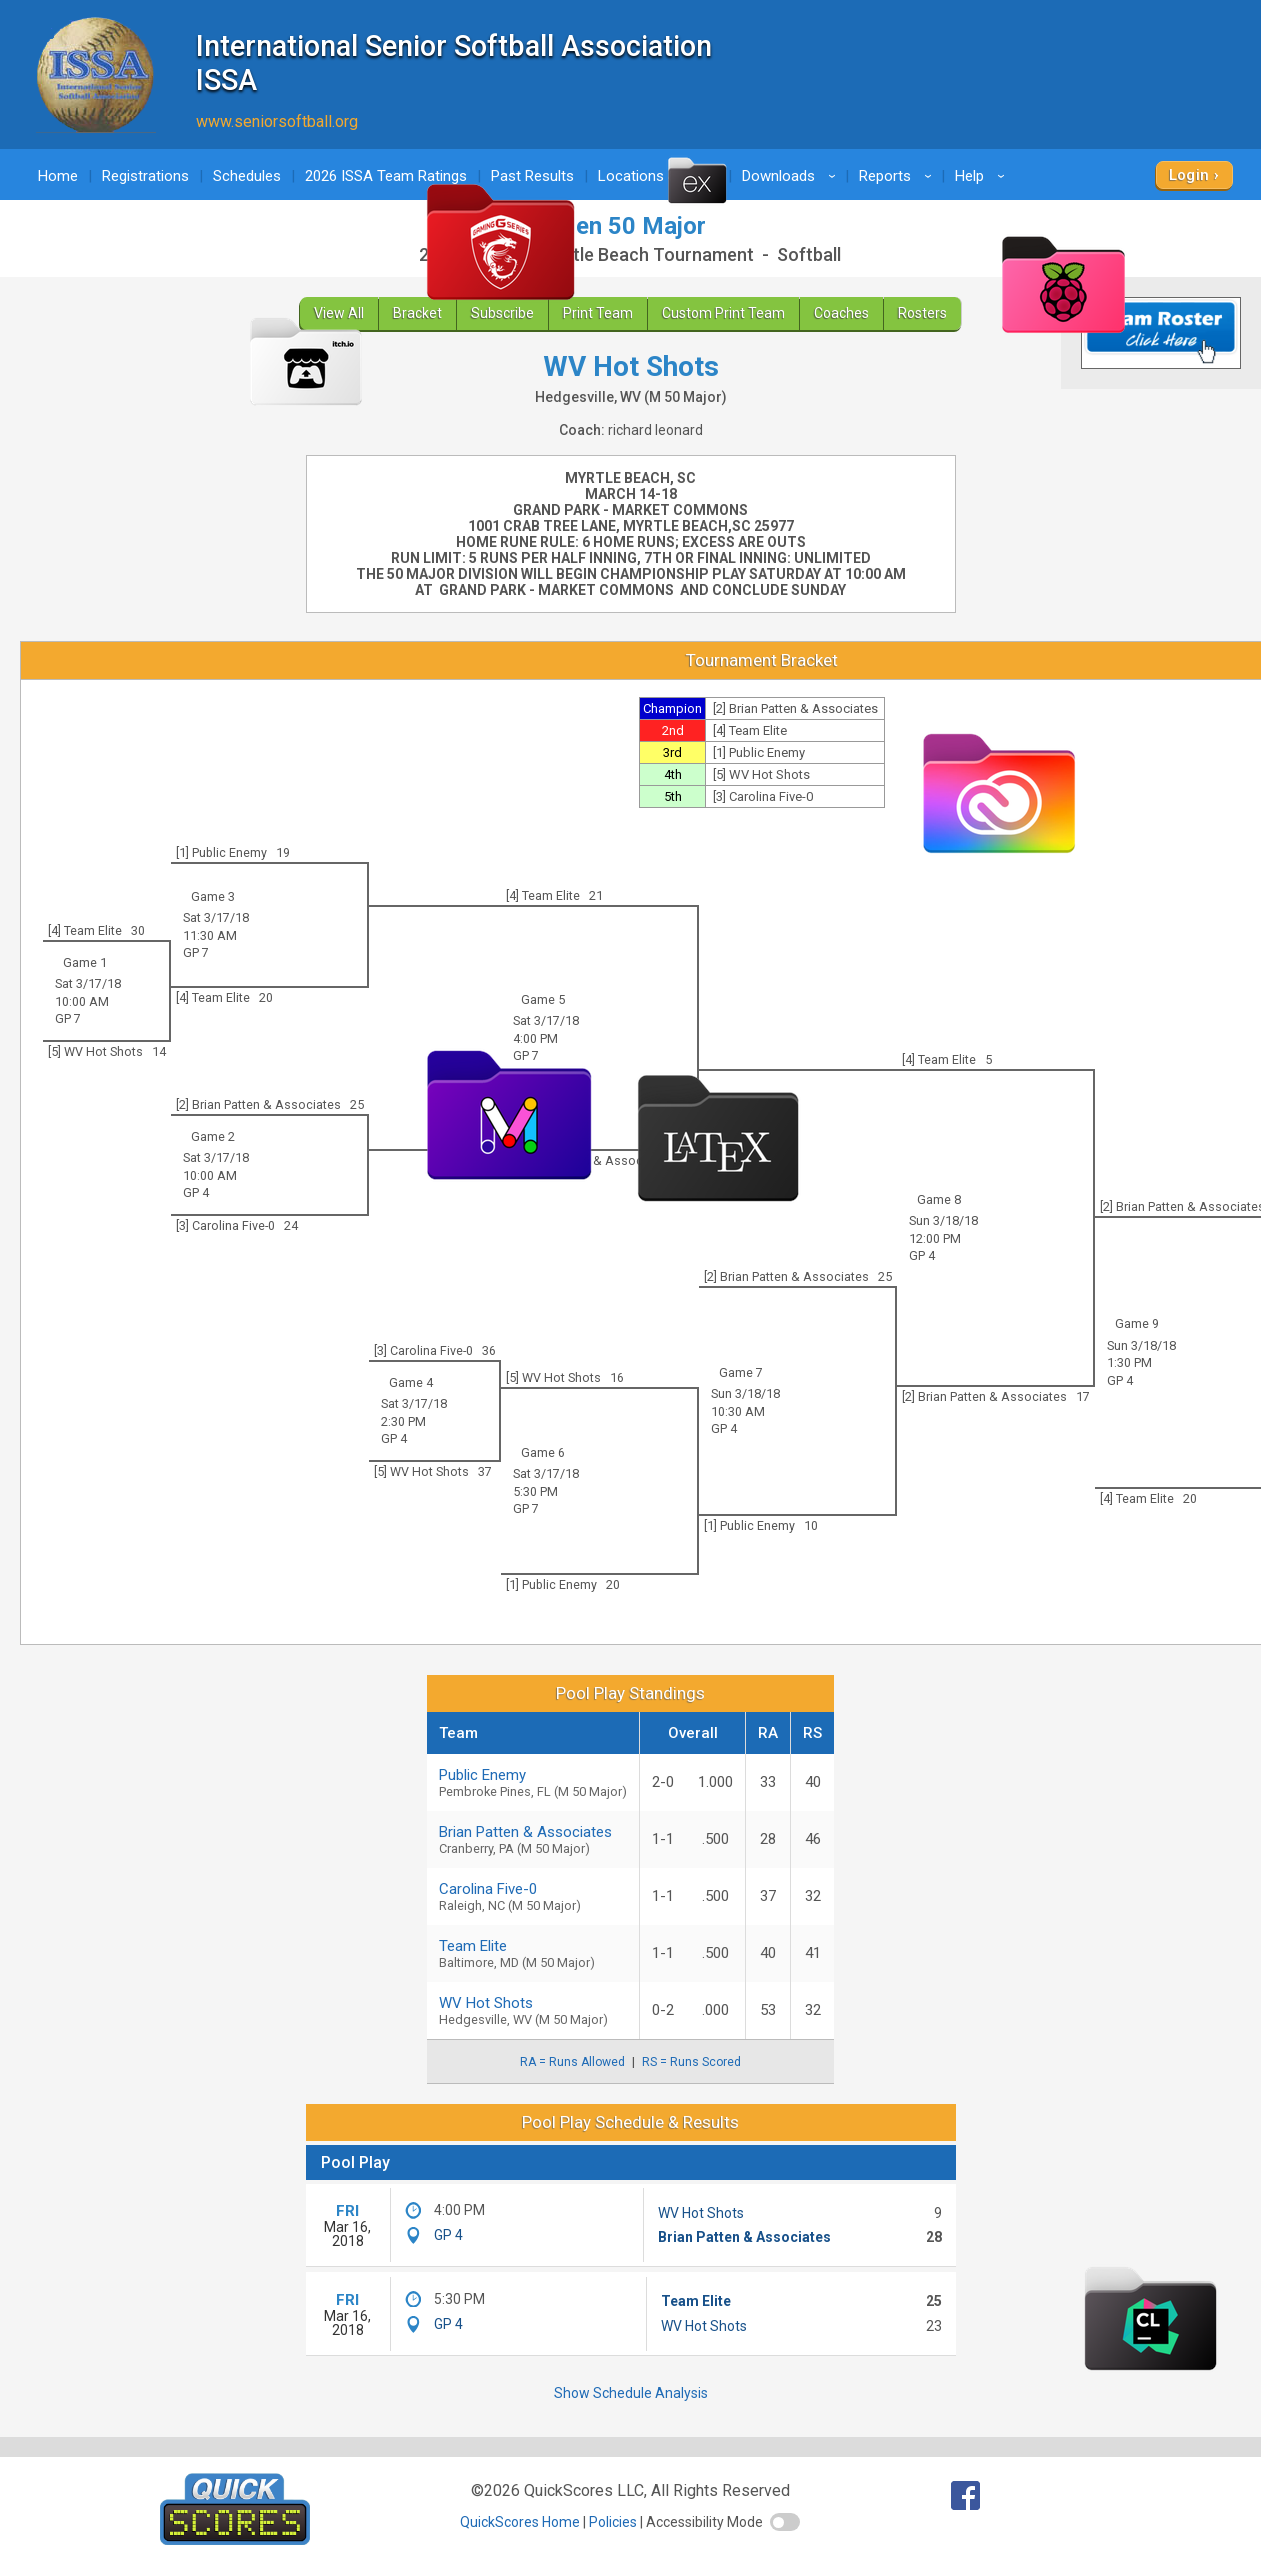  I want to click on open wondershare mockitt project files, so click(508, 1119).